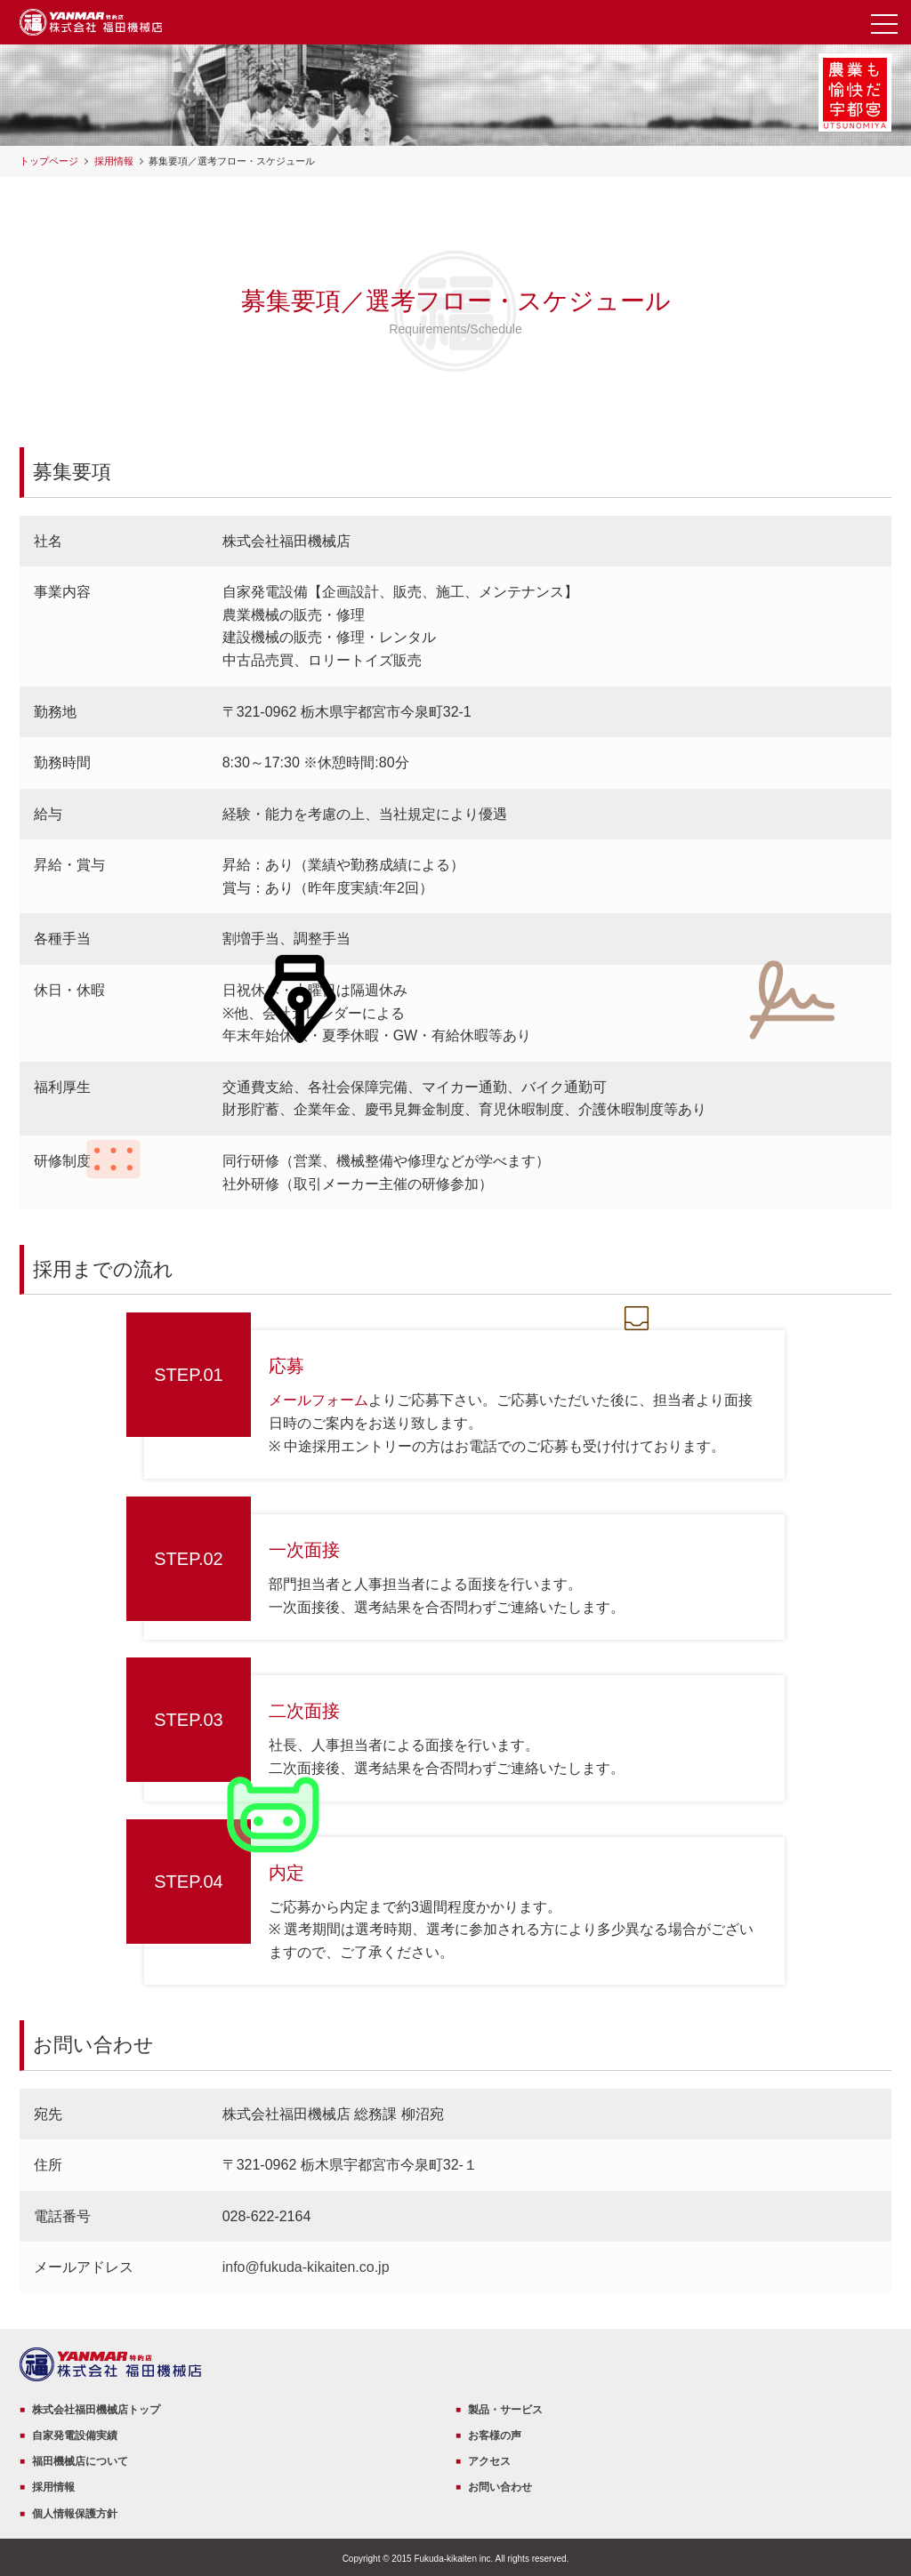 This screenshot has height=2576, width=911. I want to click on access drawing or illustration tools, so click(300, 997).